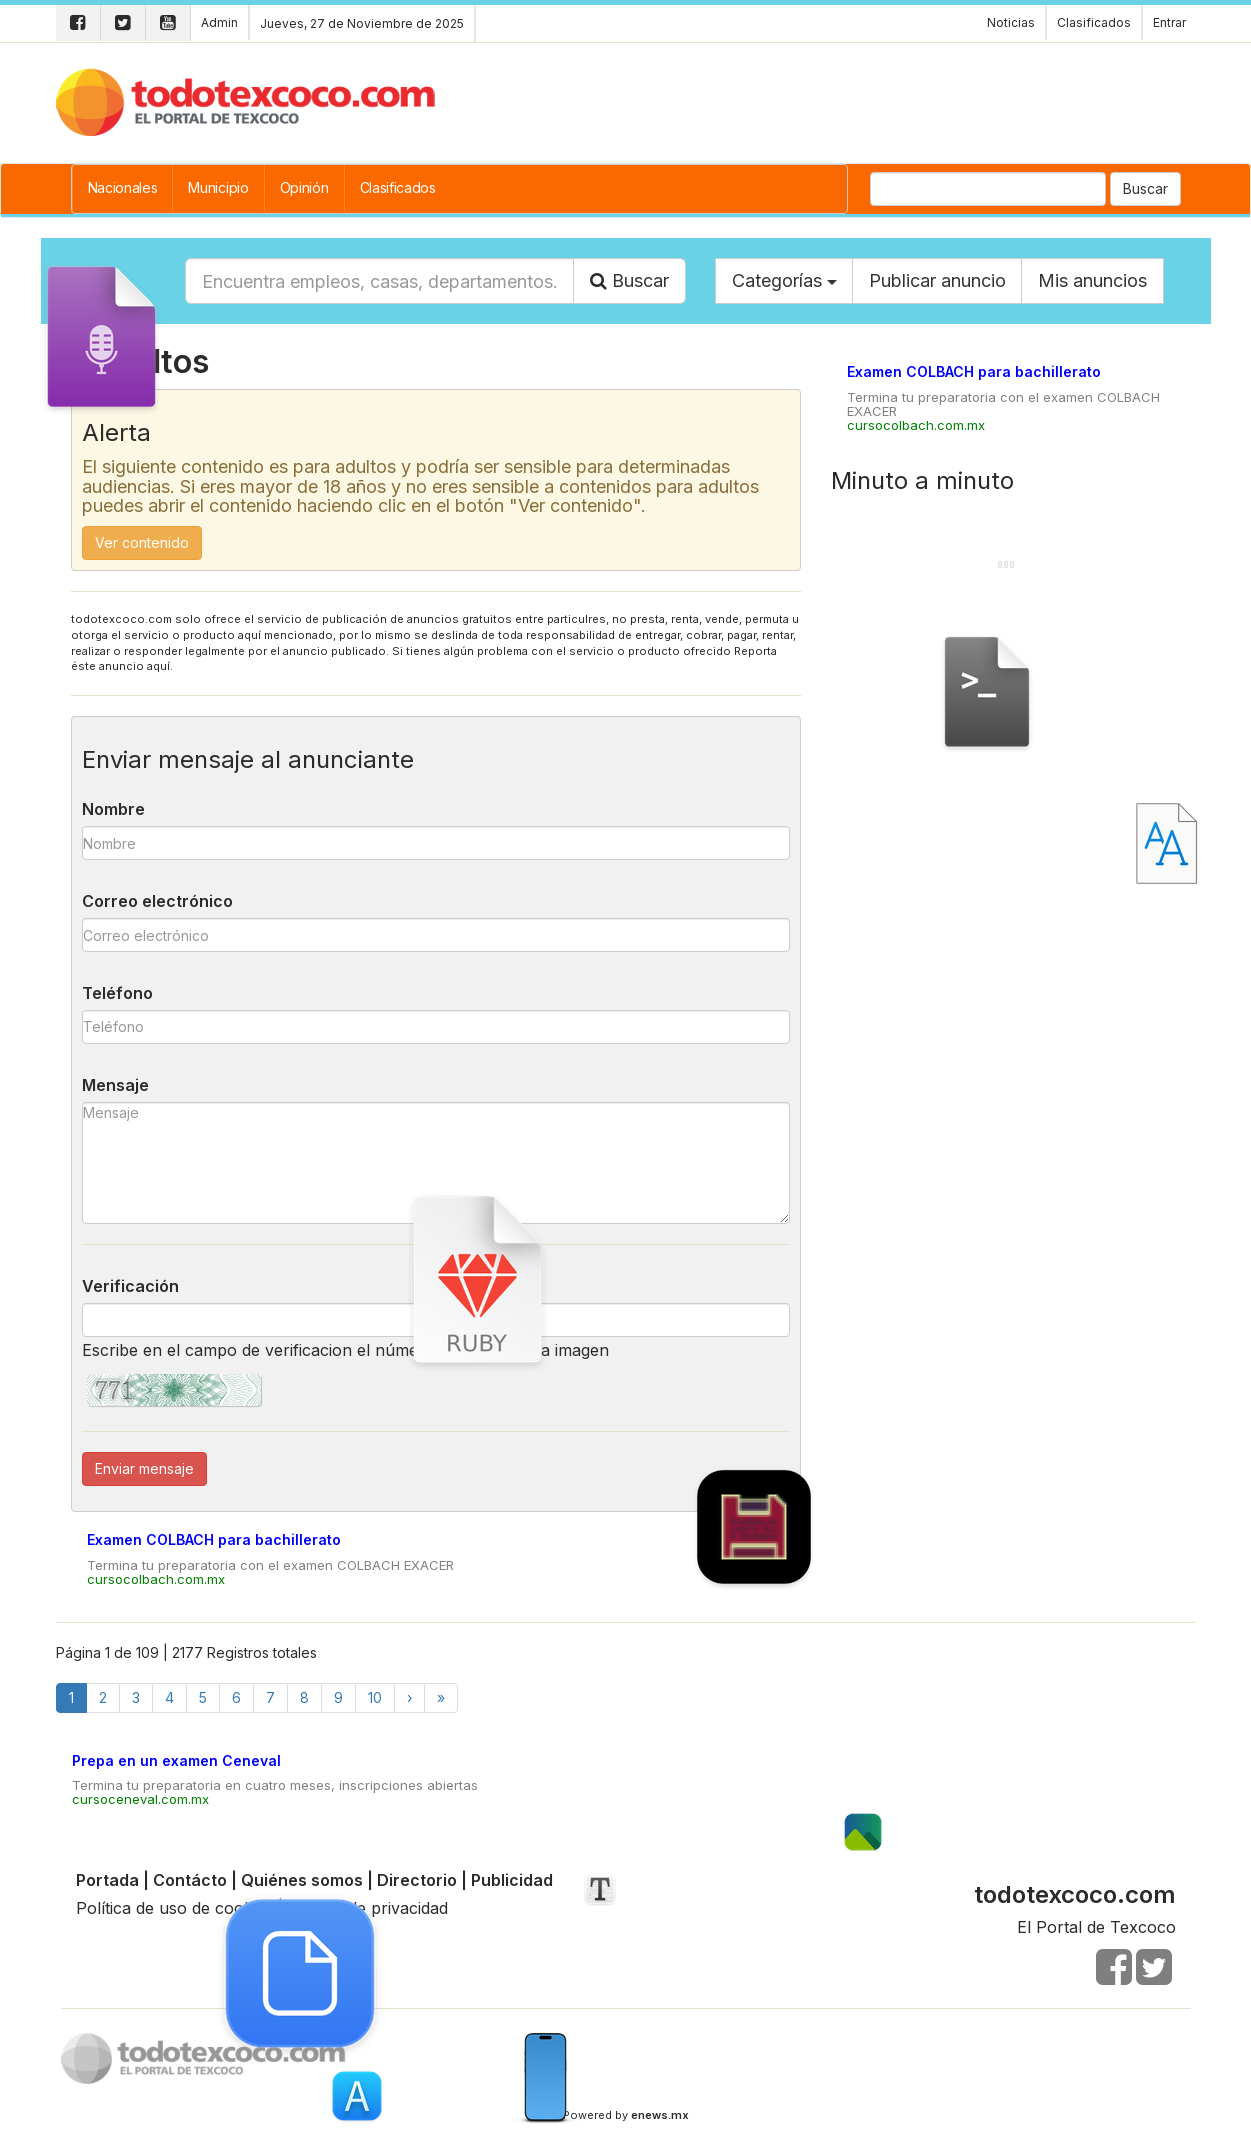 The image size is (1251, 2132). I want to click on a shell script or command line executable file, so click(987, 694).